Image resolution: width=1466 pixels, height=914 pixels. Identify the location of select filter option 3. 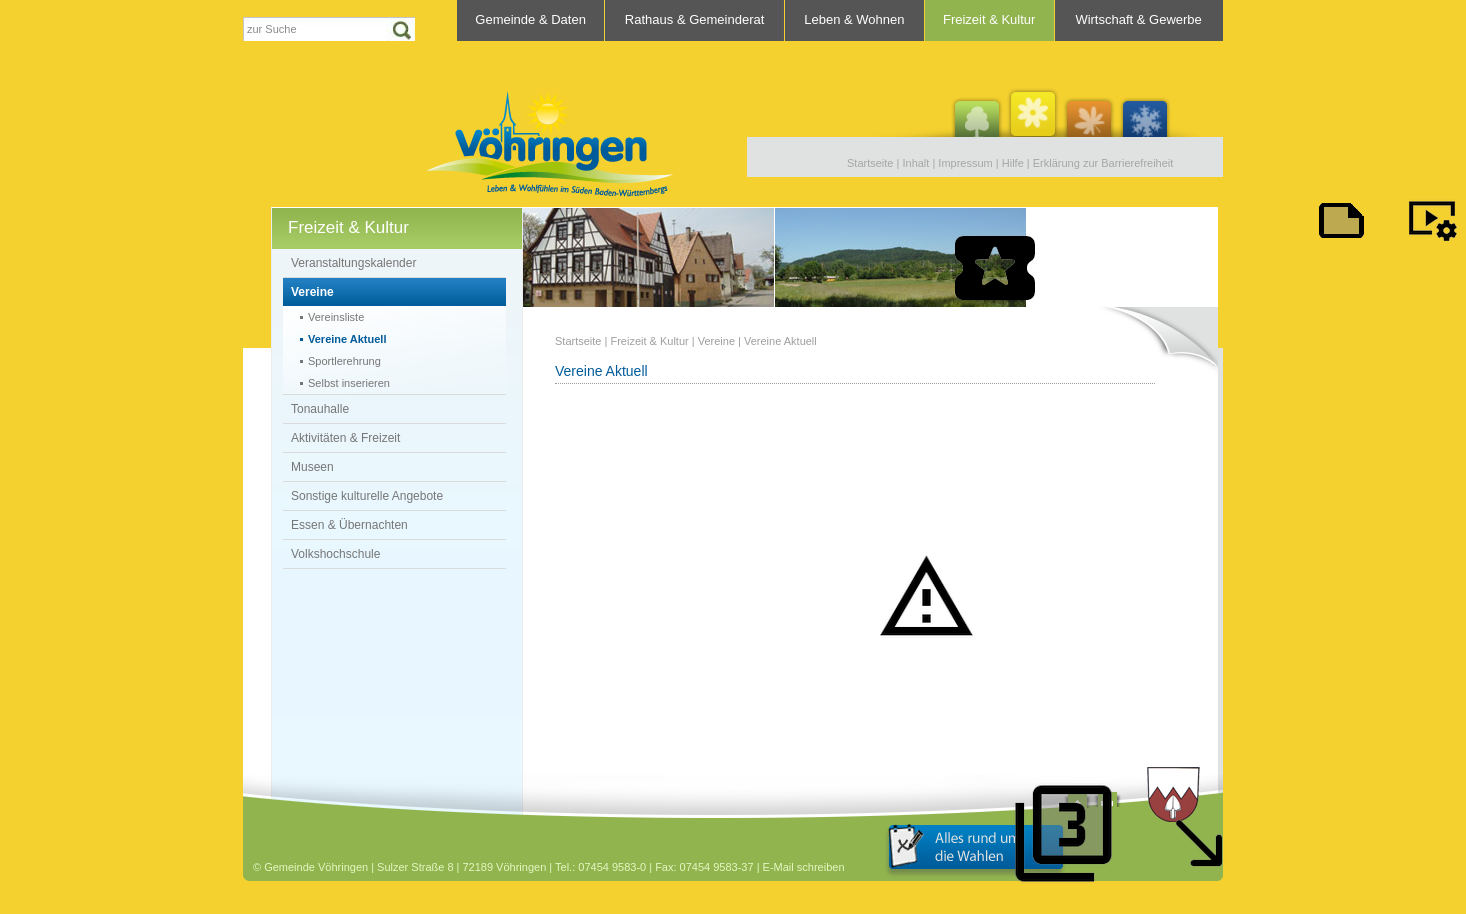
(1063, 833).